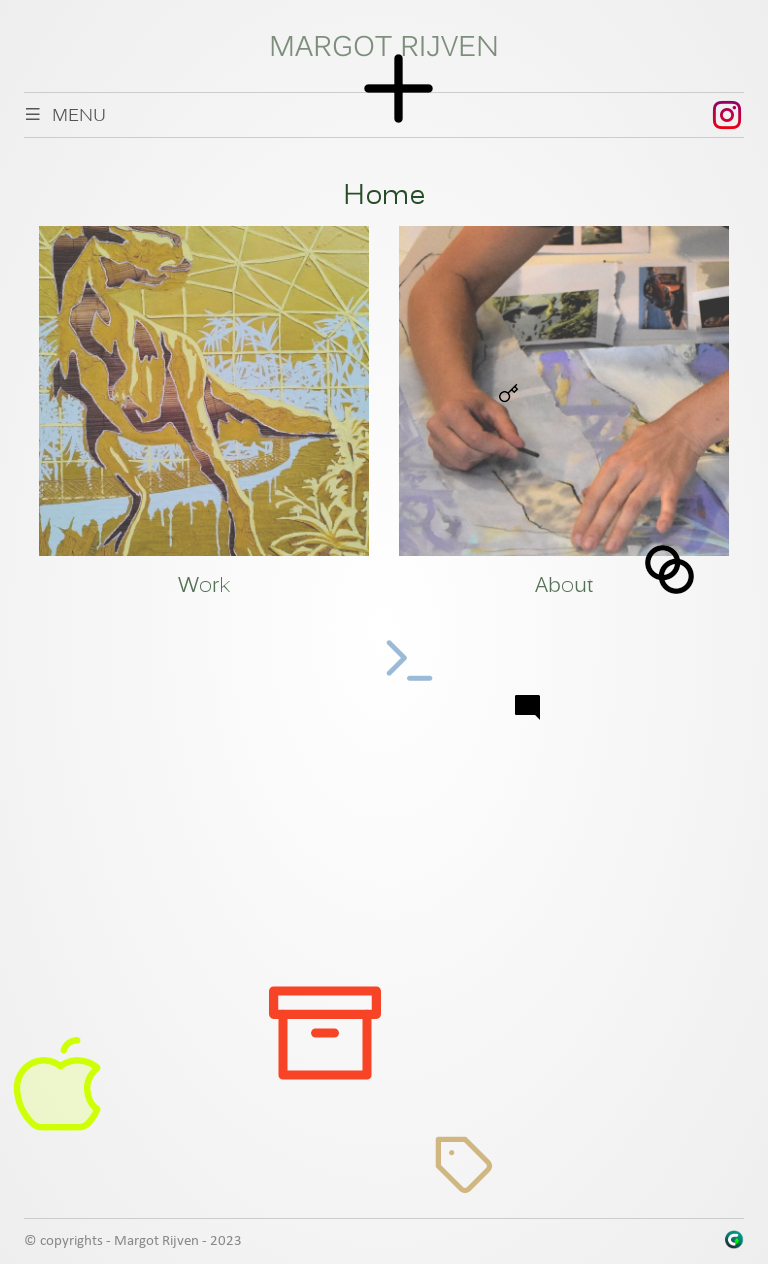 This screenshot has width=768, height=1264. What do you see at coordinates (527, 707) in the screenshot?
I see `open comments section` at bounding box center [527, 707].